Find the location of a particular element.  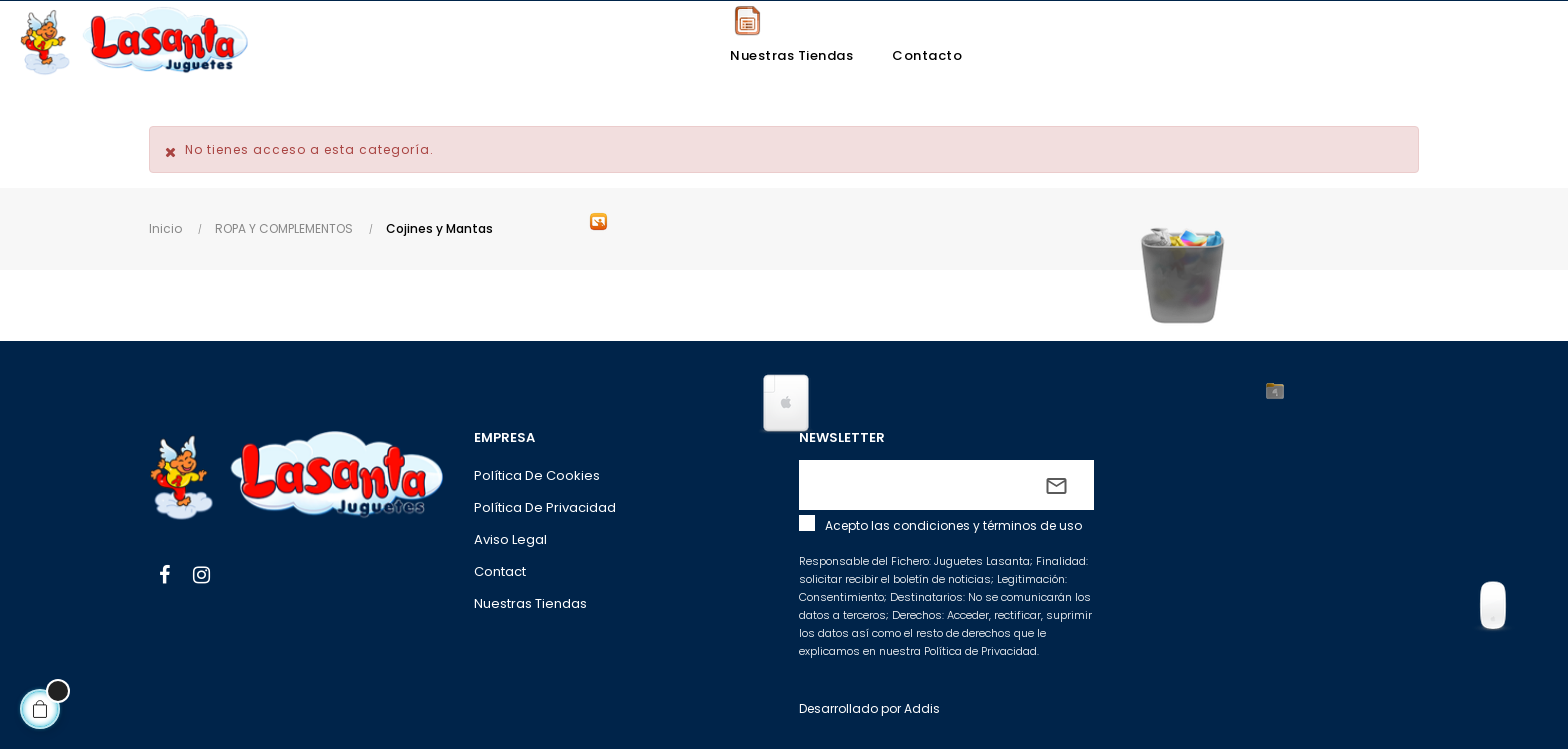

trash bin with items ready to be emptied is located at coordinates (1182, 276).